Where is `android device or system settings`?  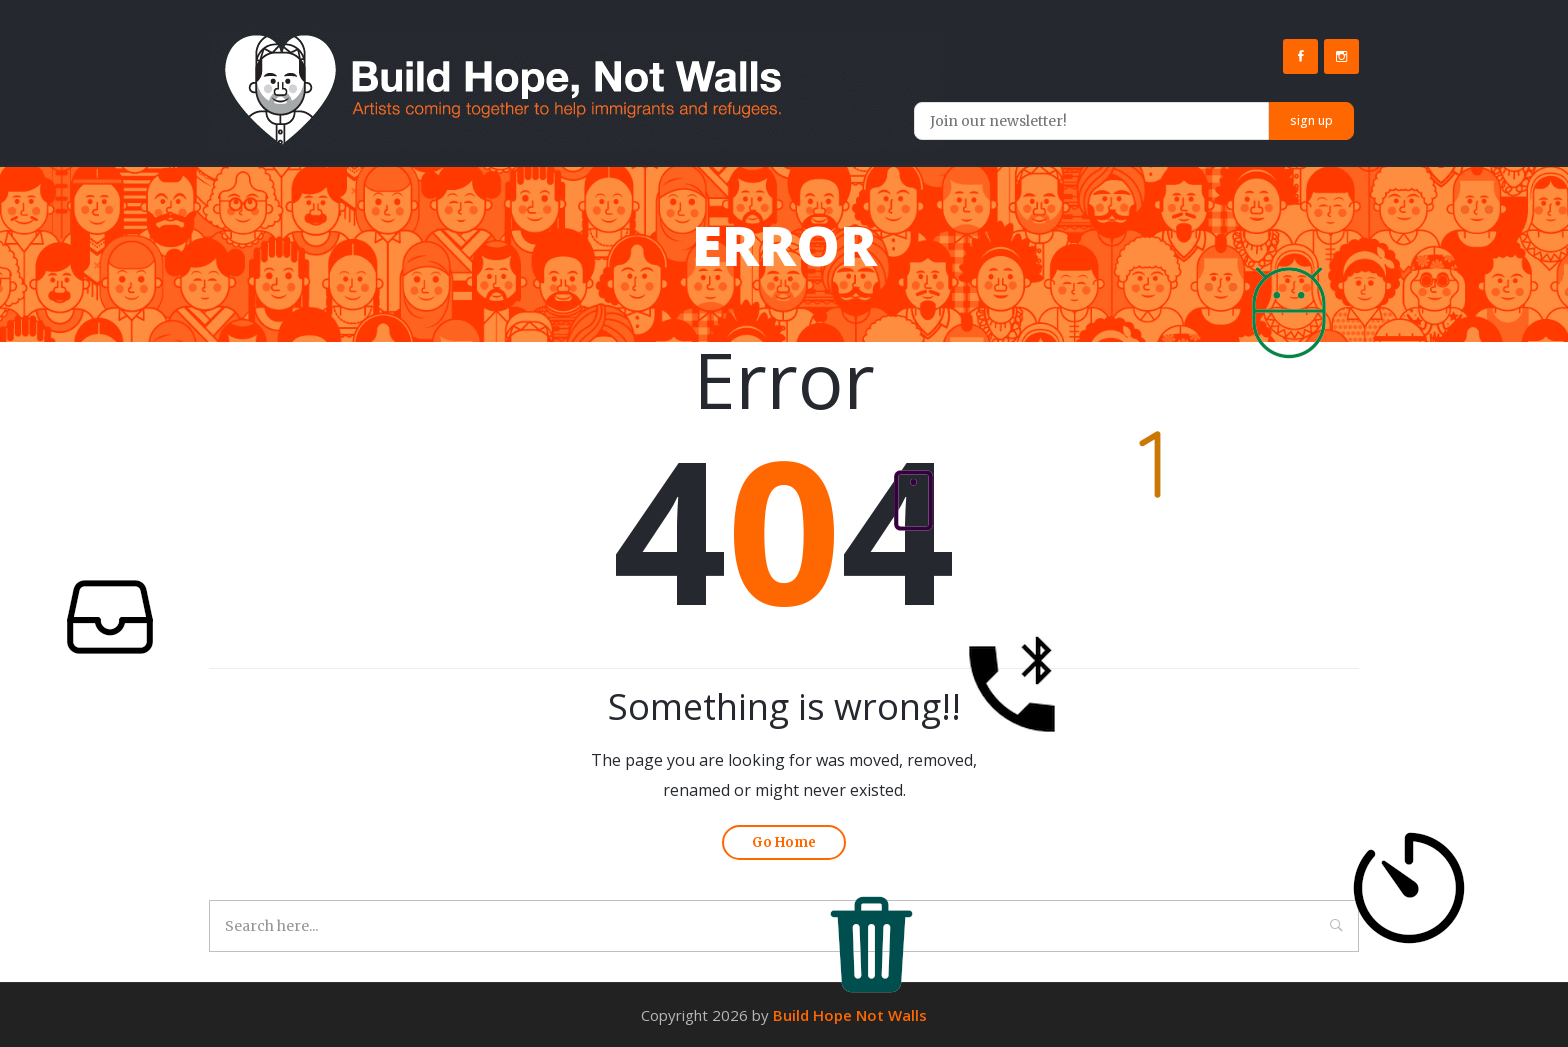 android device or system settings is located at coordinates (1289, 311).